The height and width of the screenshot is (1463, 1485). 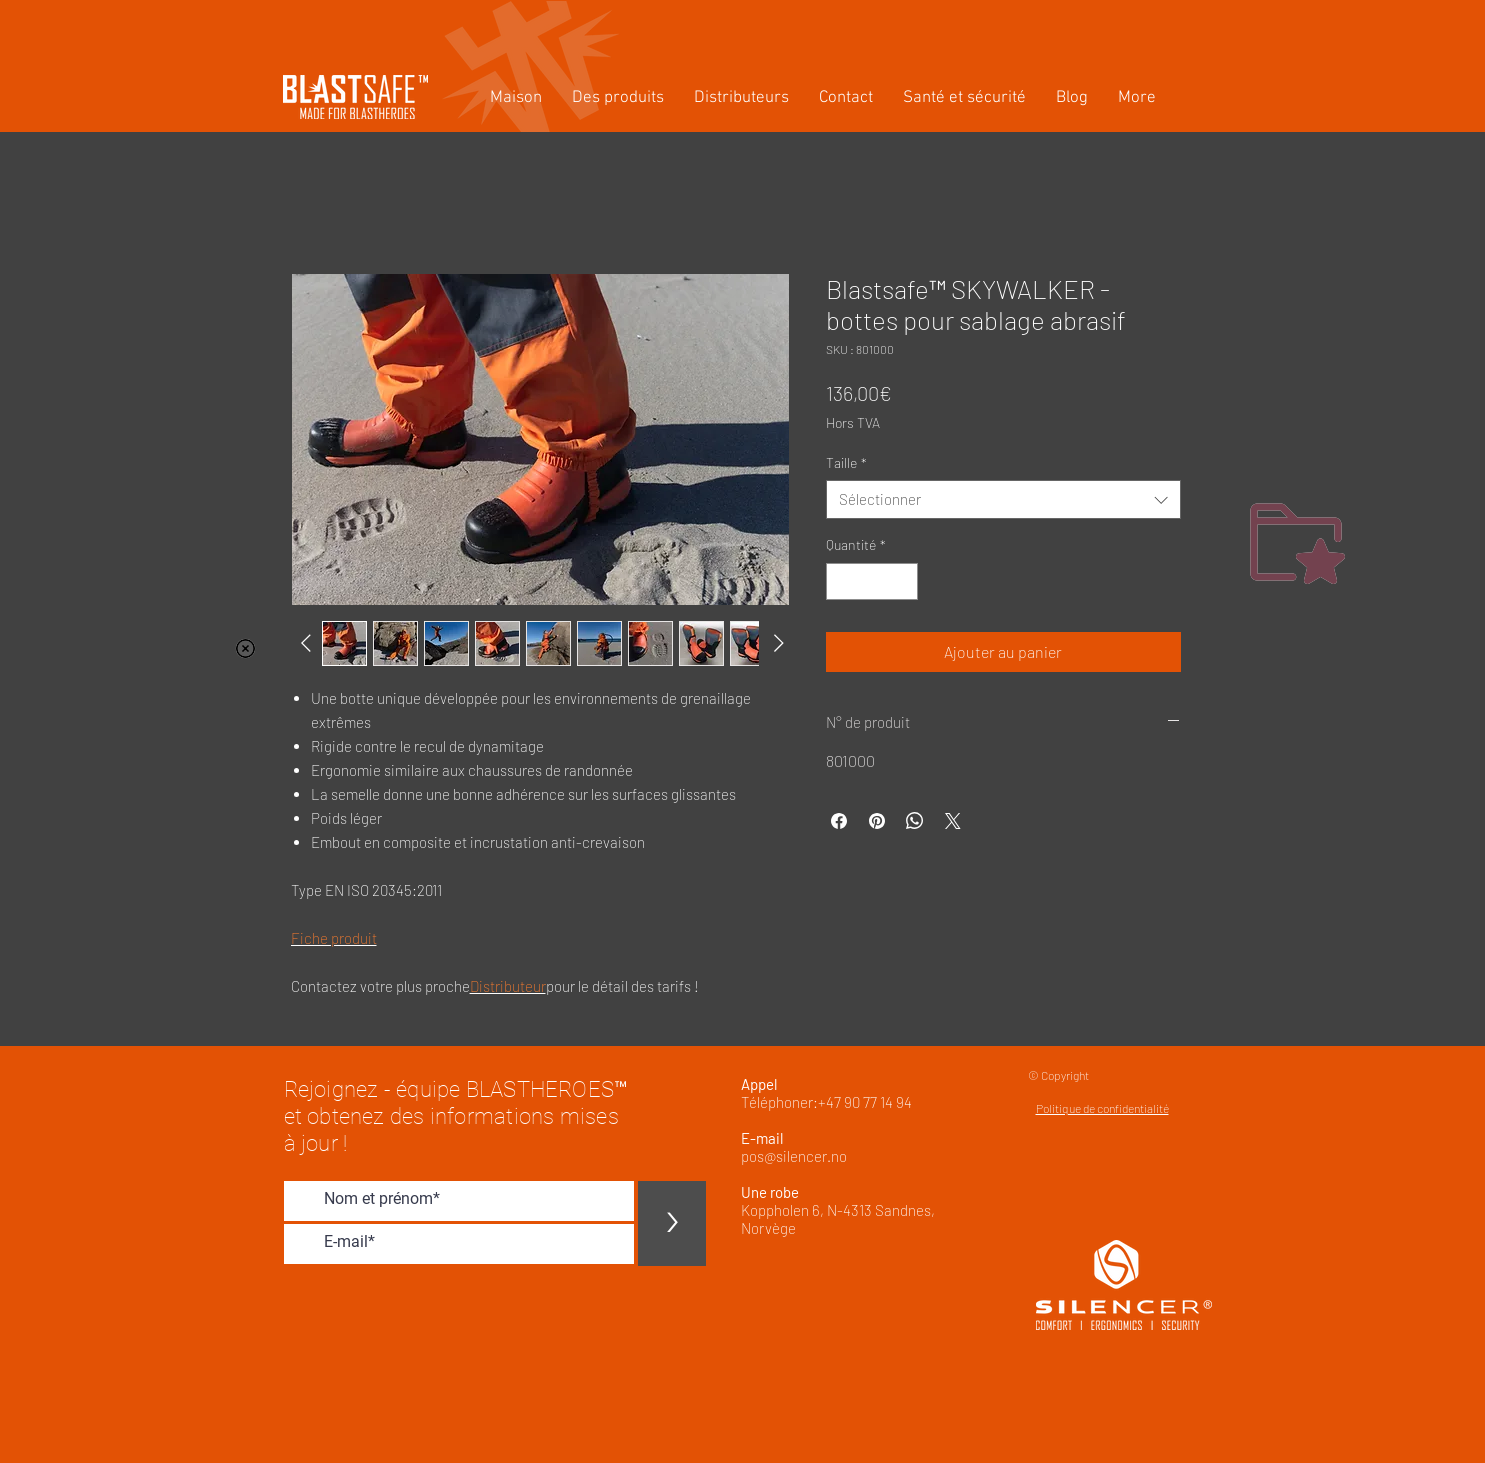 I want to click on access your starred or favorite files, so click(x=1296, y=542).